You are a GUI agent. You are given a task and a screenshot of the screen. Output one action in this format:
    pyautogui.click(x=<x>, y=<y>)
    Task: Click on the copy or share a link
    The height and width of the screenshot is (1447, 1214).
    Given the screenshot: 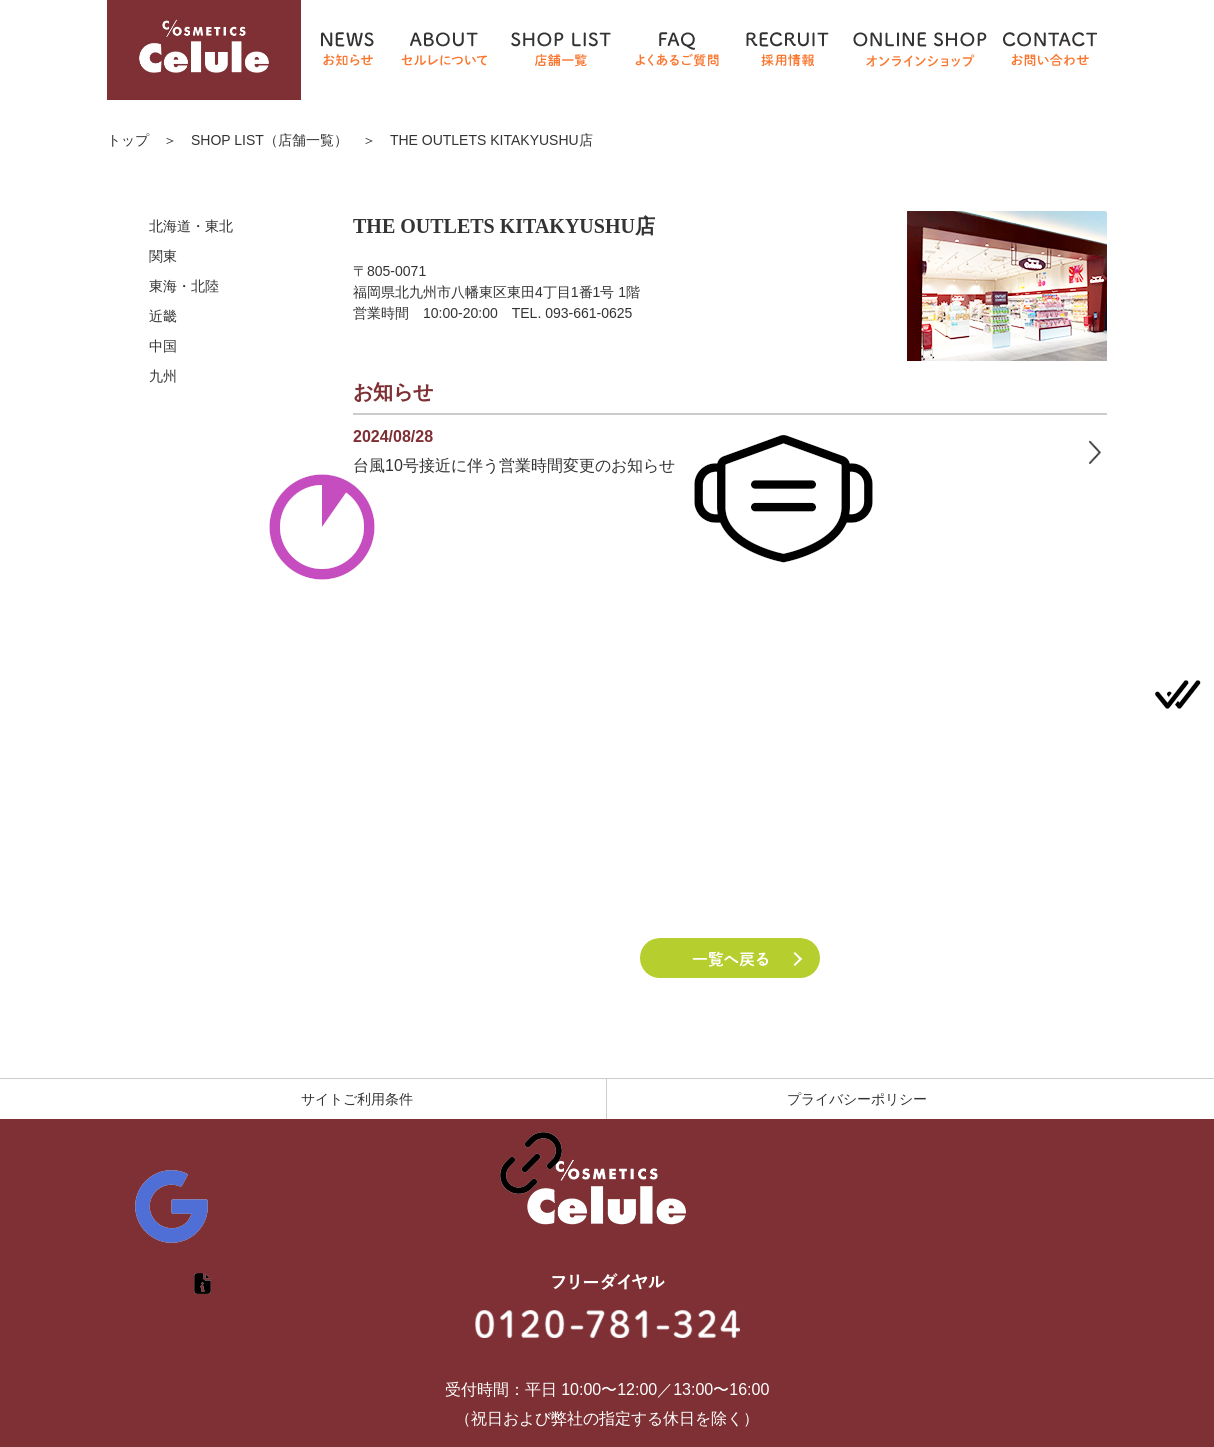 What is the action you would take?
    pyautogui.click(x=531, y=1163)
    